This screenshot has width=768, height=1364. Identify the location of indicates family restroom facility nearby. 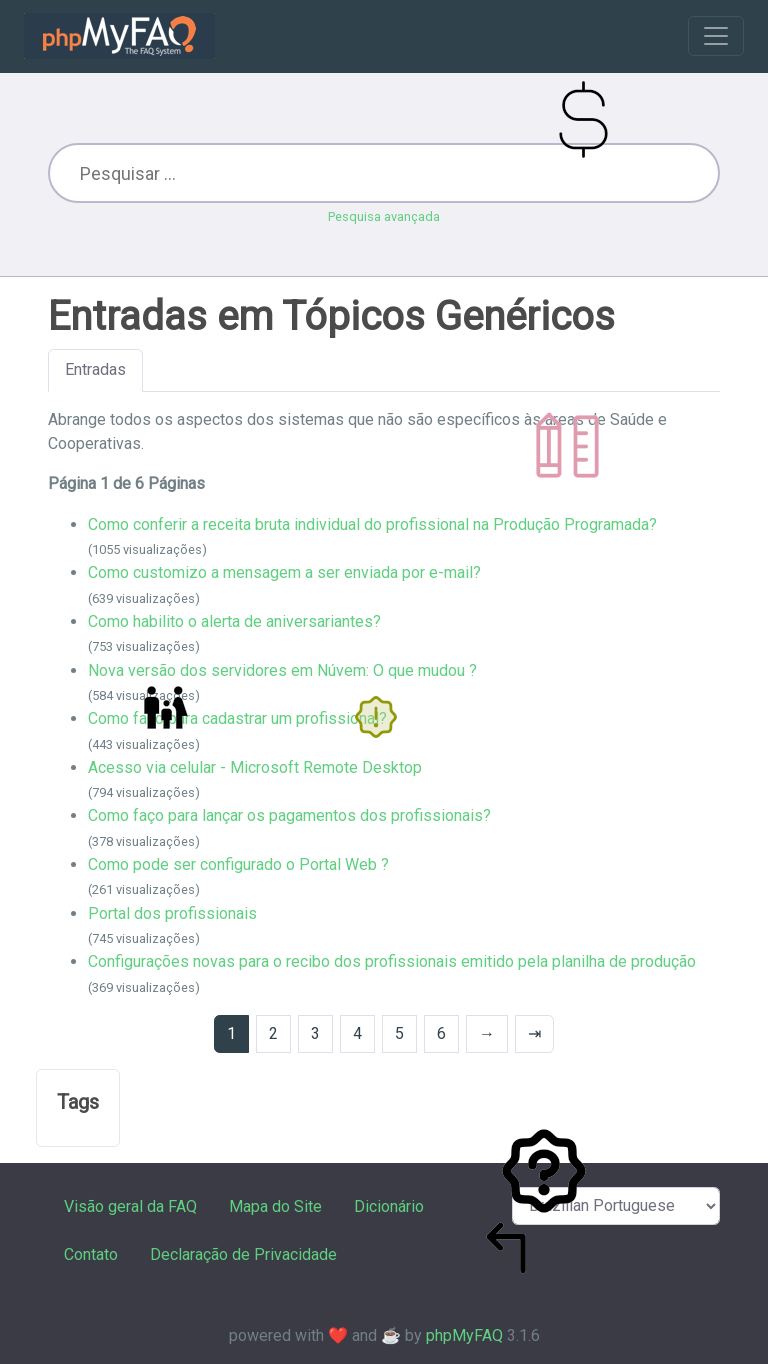
(165, 707).